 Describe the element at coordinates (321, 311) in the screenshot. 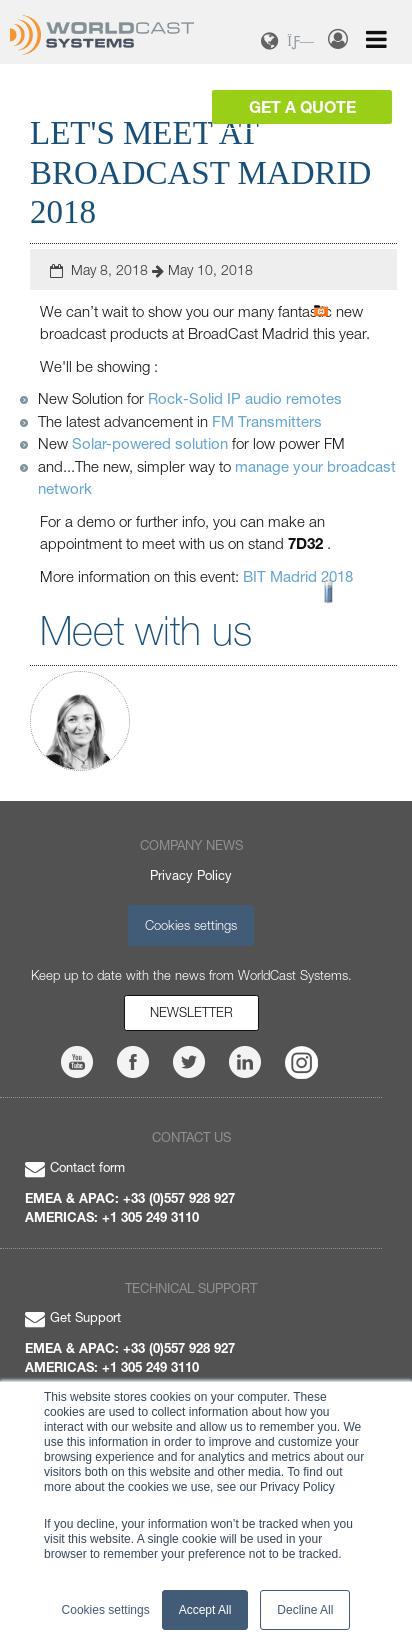

I see `open XAMPP local server files folder` at that location.